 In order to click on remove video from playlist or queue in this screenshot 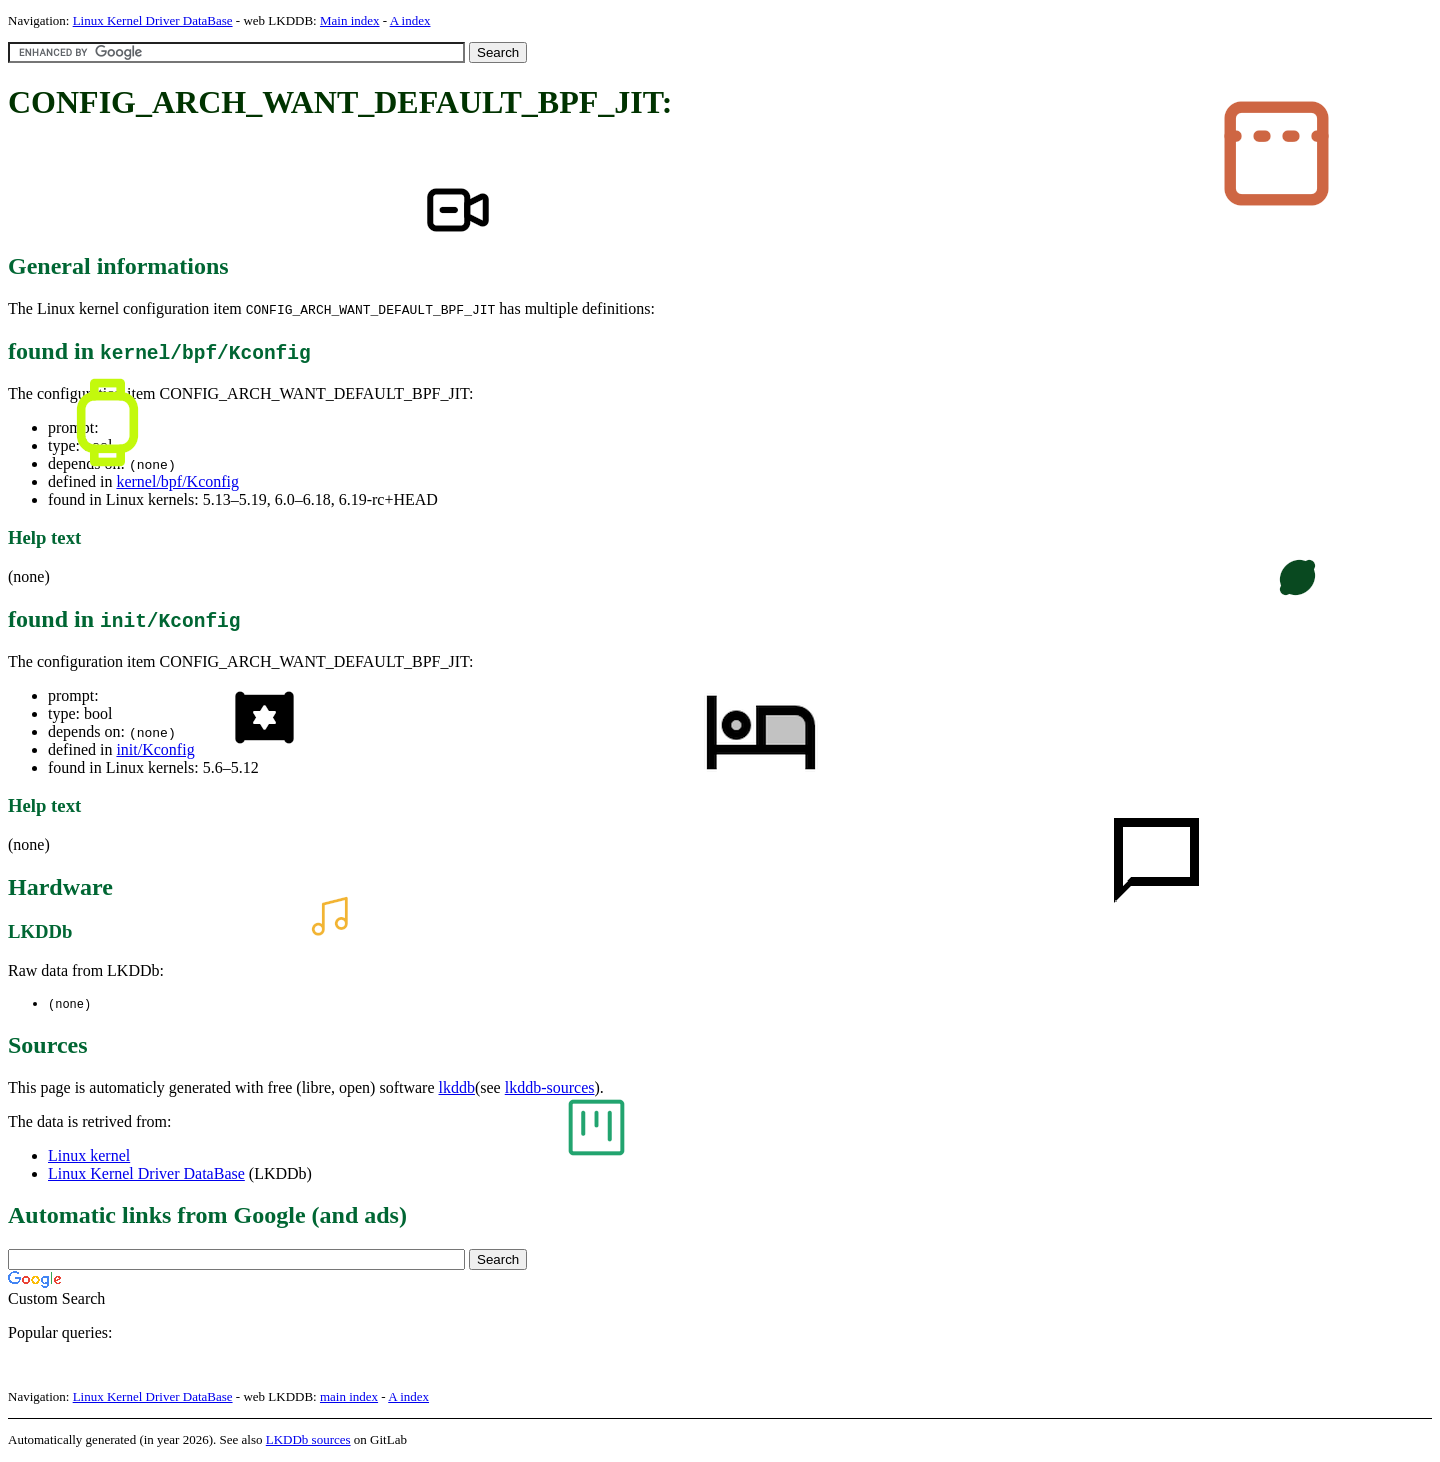, I will do `click(458, 210)`.